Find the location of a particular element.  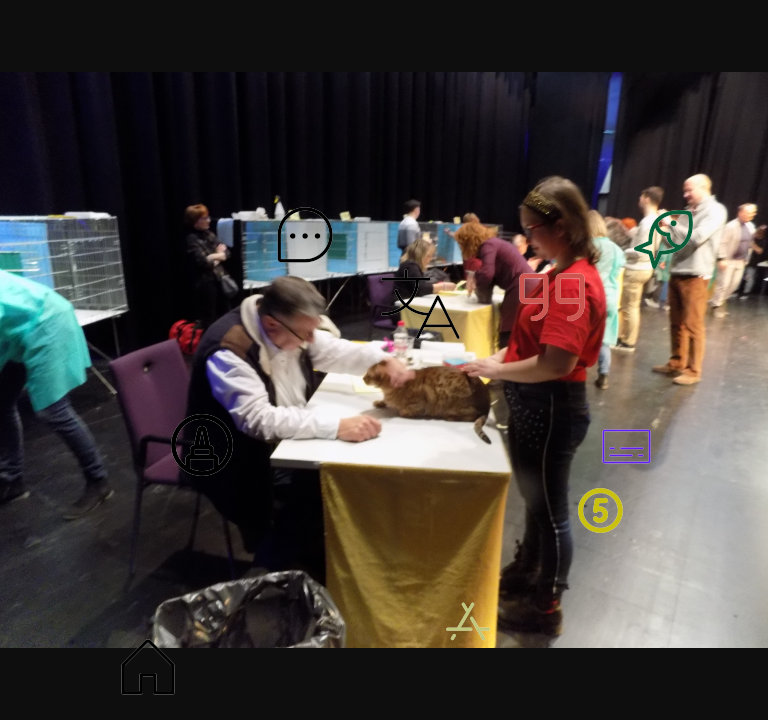

open chat or messaging is located at coordinates (304, 236).